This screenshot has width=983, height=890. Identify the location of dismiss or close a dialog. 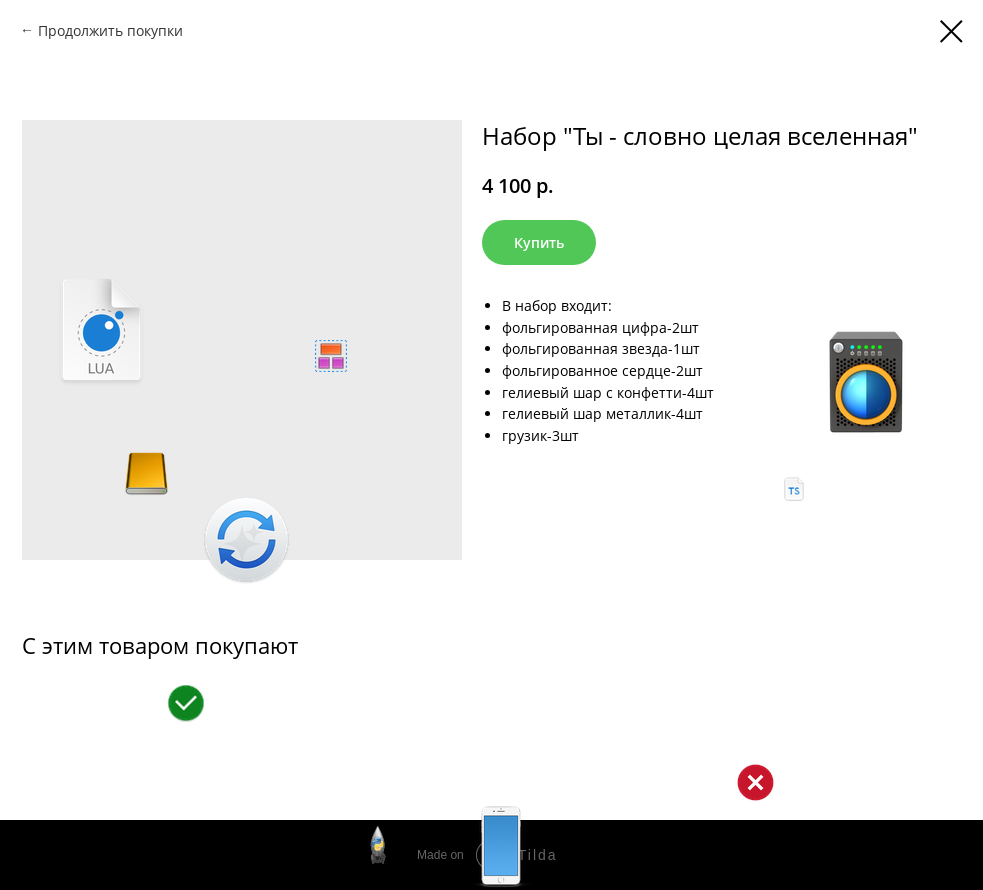
(755, 782).